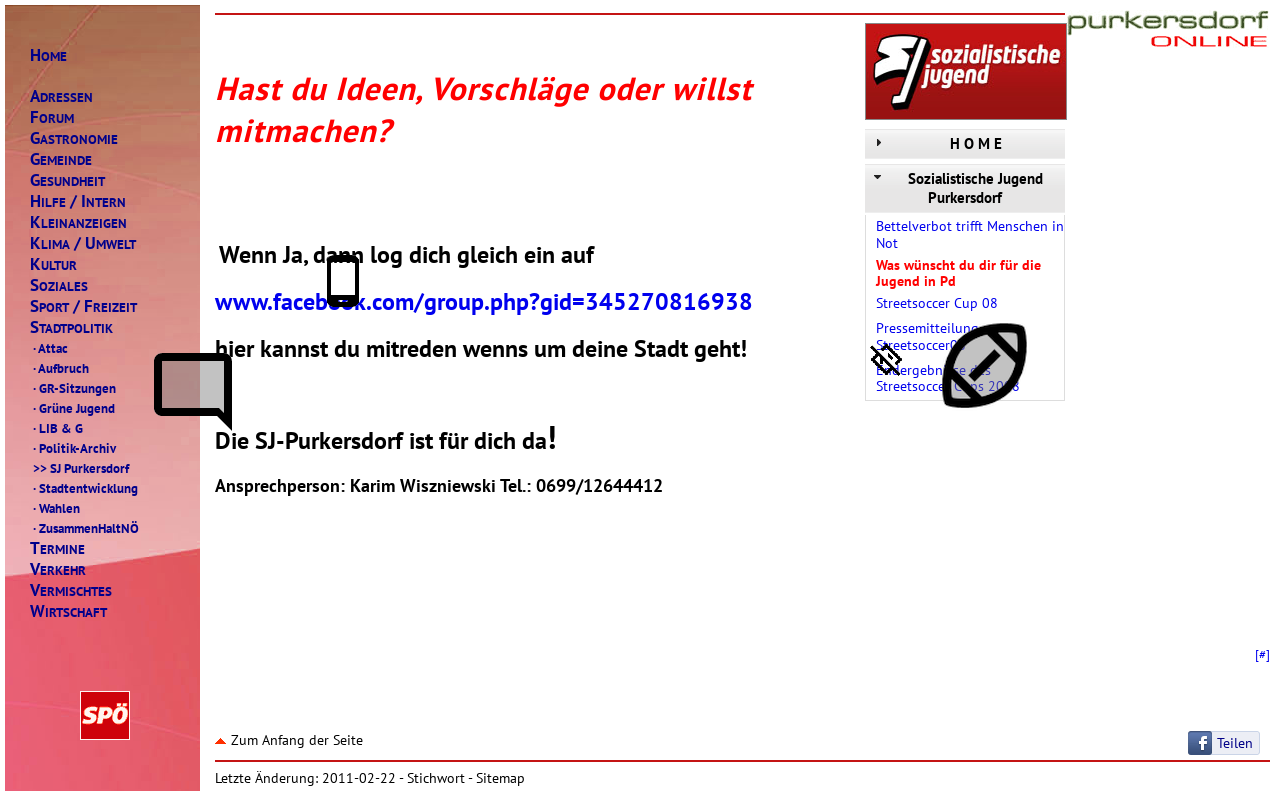 The image size is (1280, 792). I want to click on disable navigation or directions, so click(886, 359).